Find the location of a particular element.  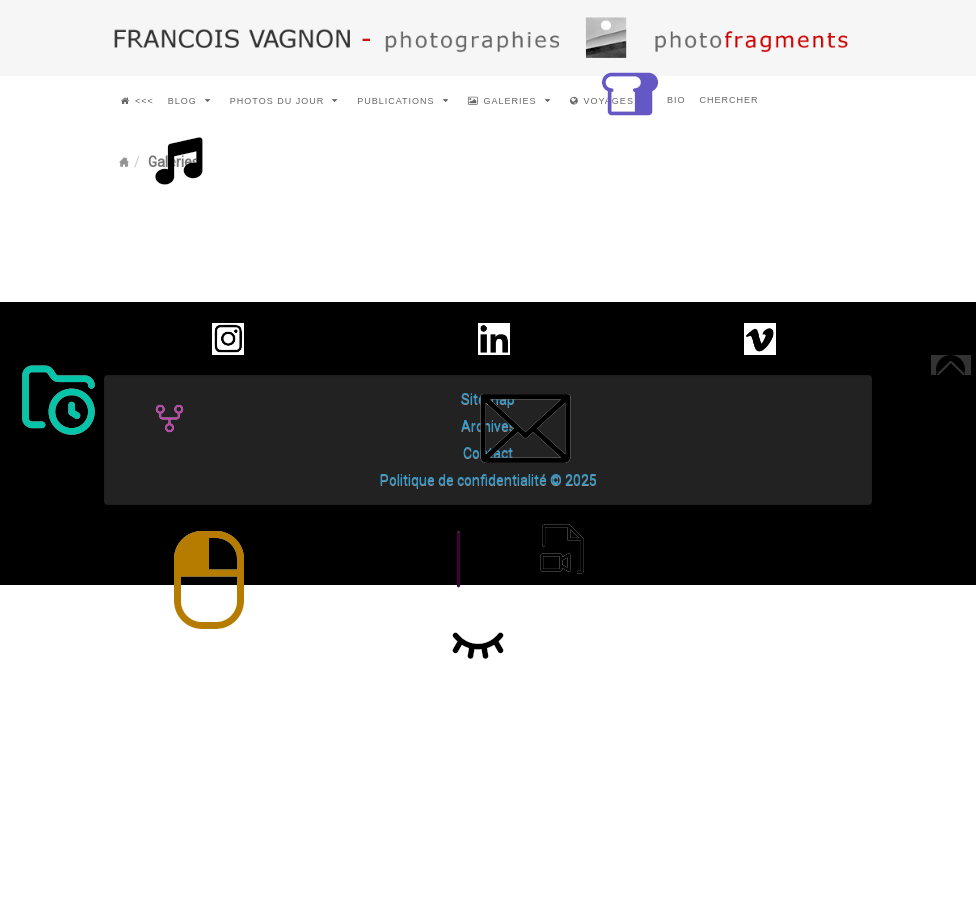

view file history or recent activity is located at coordinates (58, 398).